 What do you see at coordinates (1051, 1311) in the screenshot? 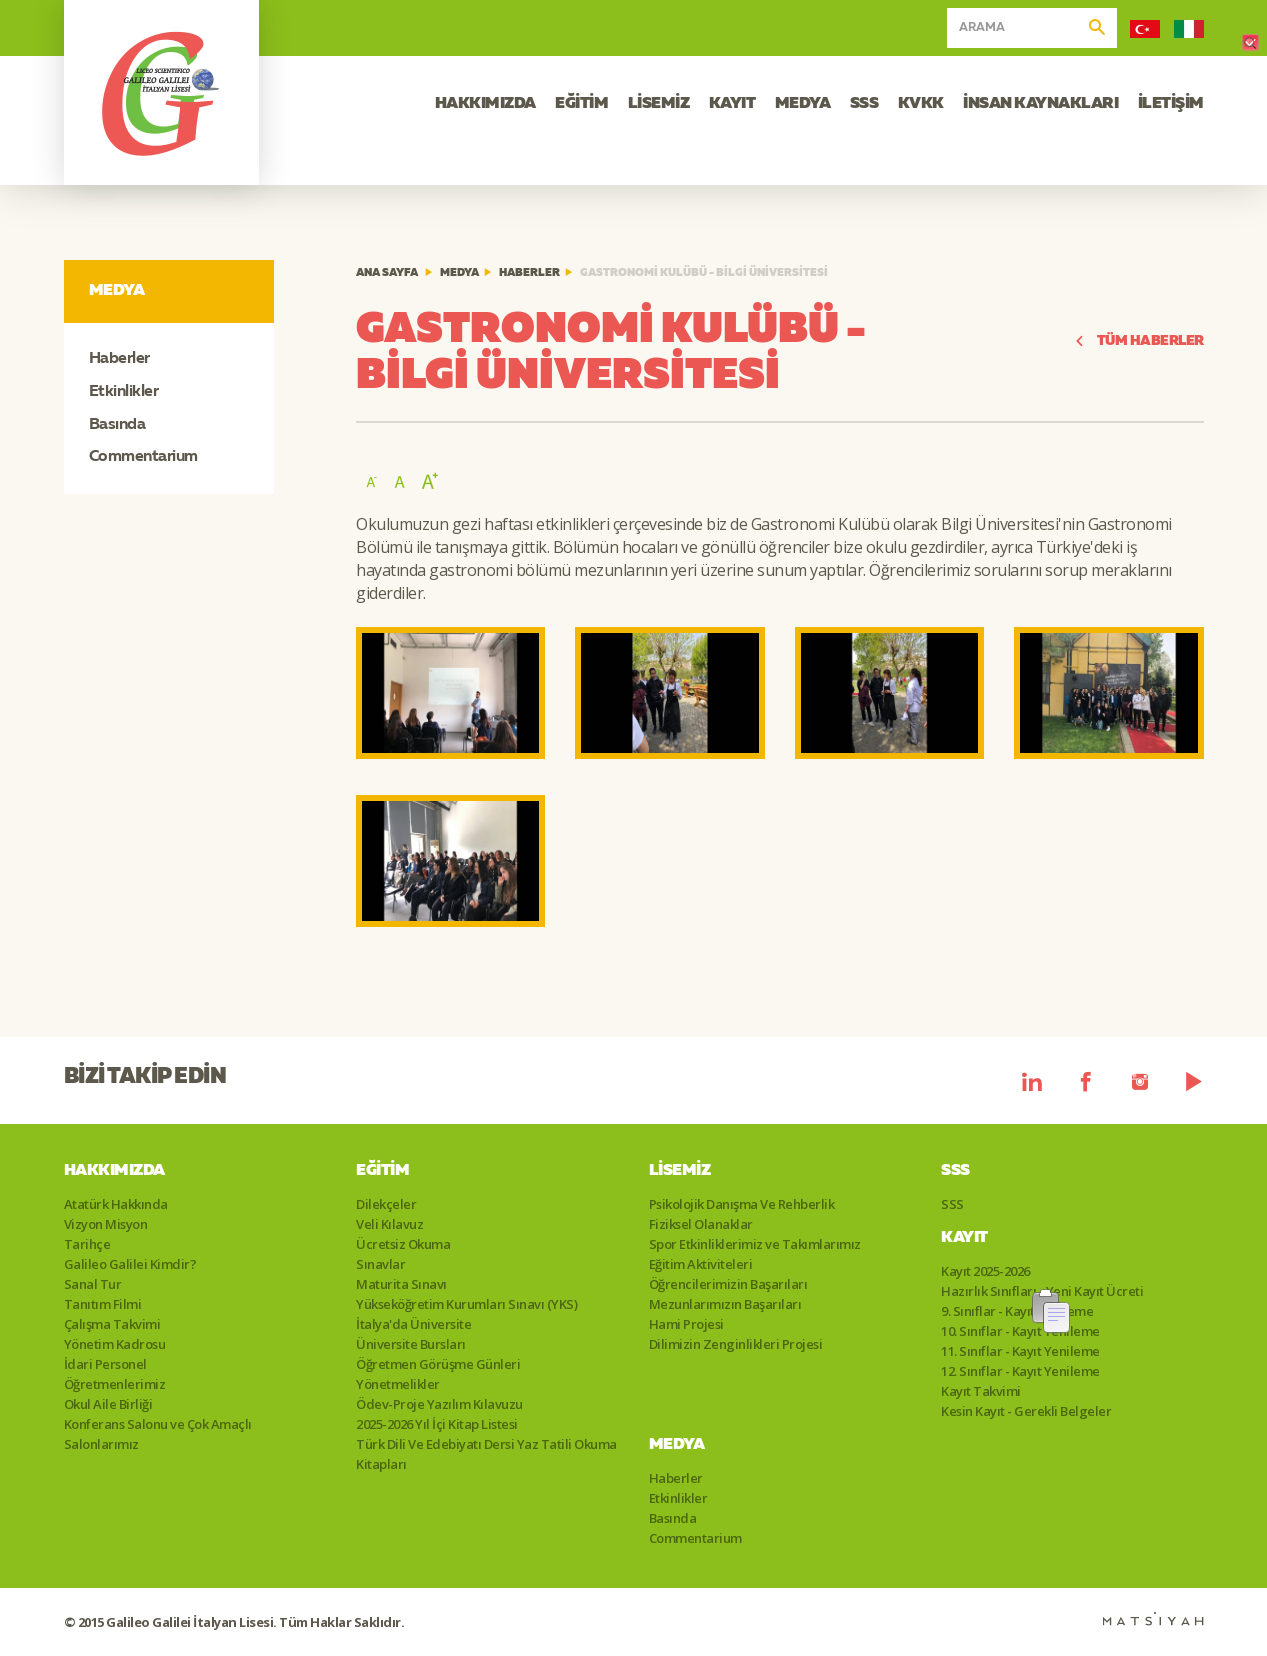
I see `paste copied content from clipboard` at bounding box center [1051, 1311].